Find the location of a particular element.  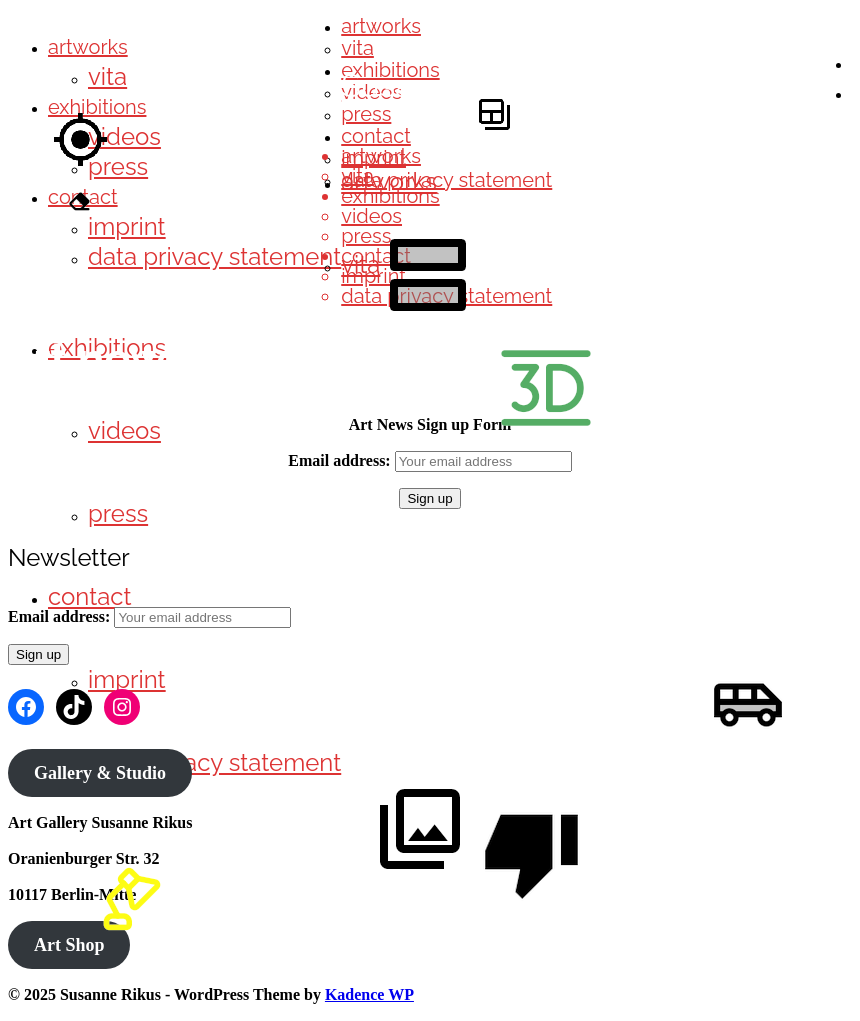

toggle desk lamp or task lighting is located at coordinates (132, 899).